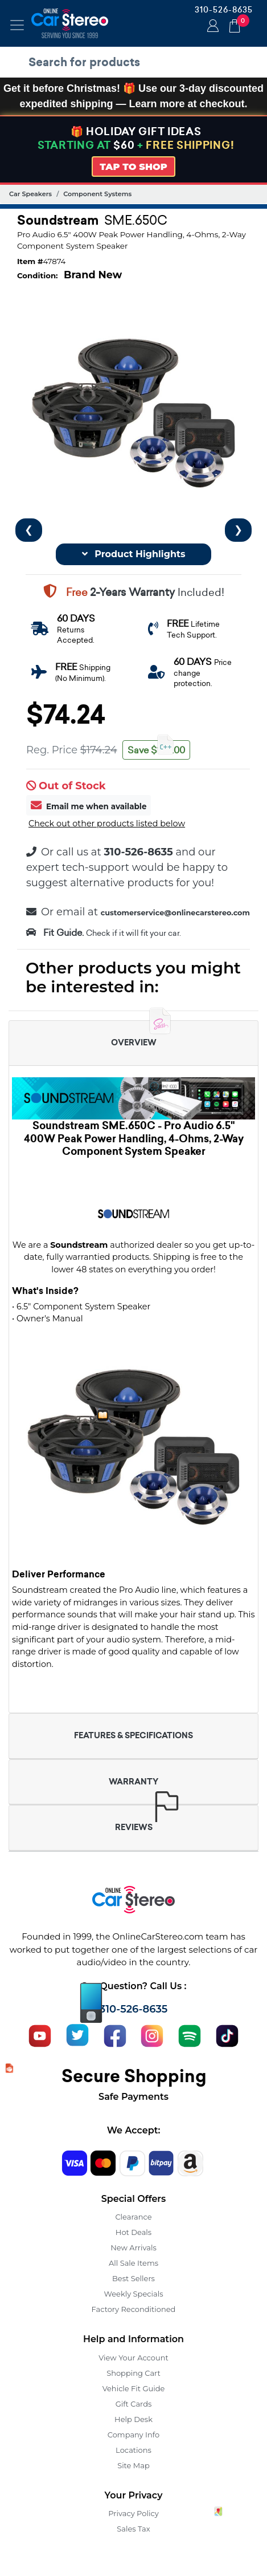 The width and height of the screenshot is (267, 2576). I want to click on geo+json file containing geographic data, so click(218, 2511).